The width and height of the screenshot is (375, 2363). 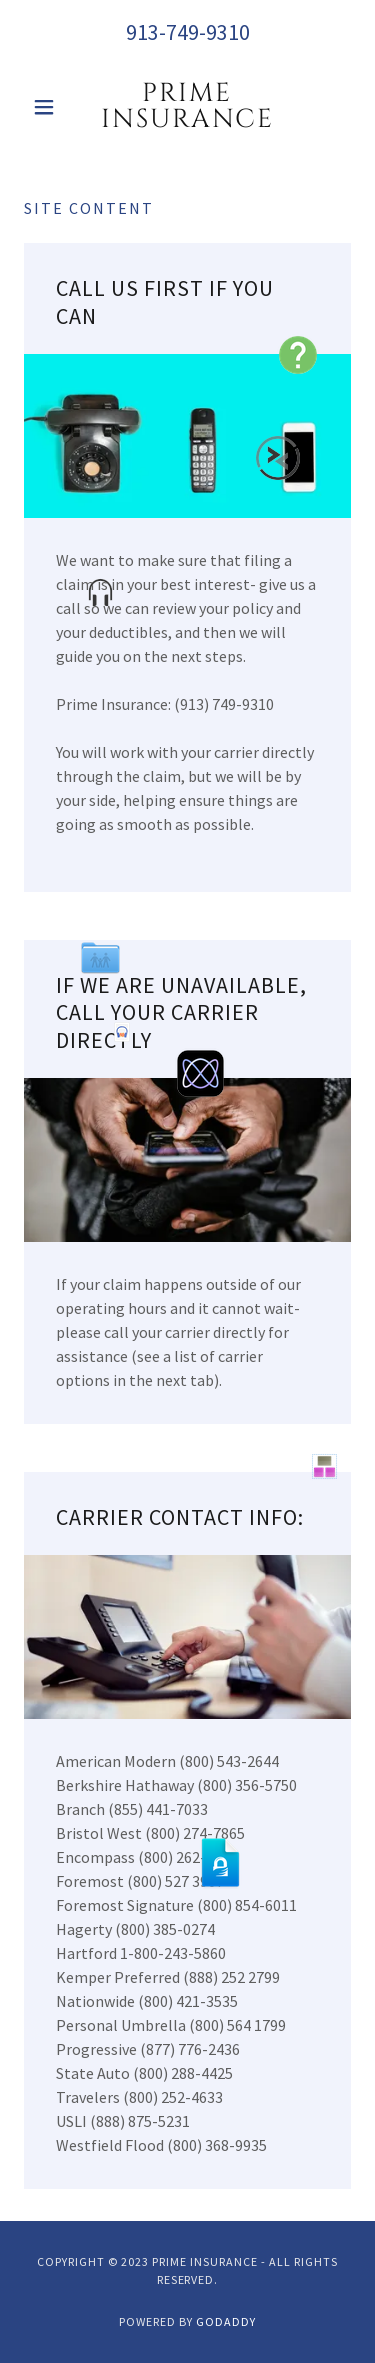 I want to click on open remmina remote desktop client, so click(x=278, y=458).